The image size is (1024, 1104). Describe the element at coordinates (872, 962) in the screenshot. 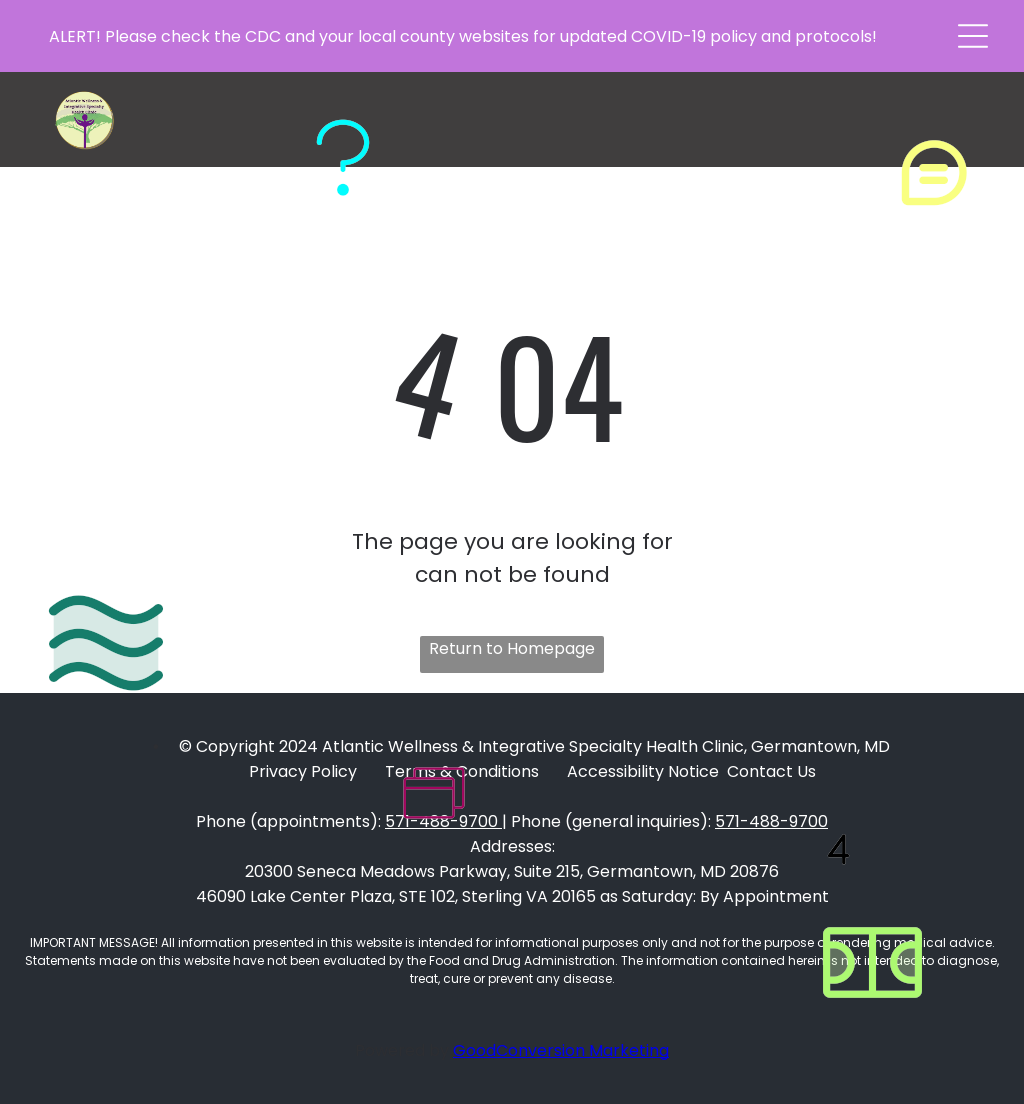

I see `view basketball court availability` at that location.